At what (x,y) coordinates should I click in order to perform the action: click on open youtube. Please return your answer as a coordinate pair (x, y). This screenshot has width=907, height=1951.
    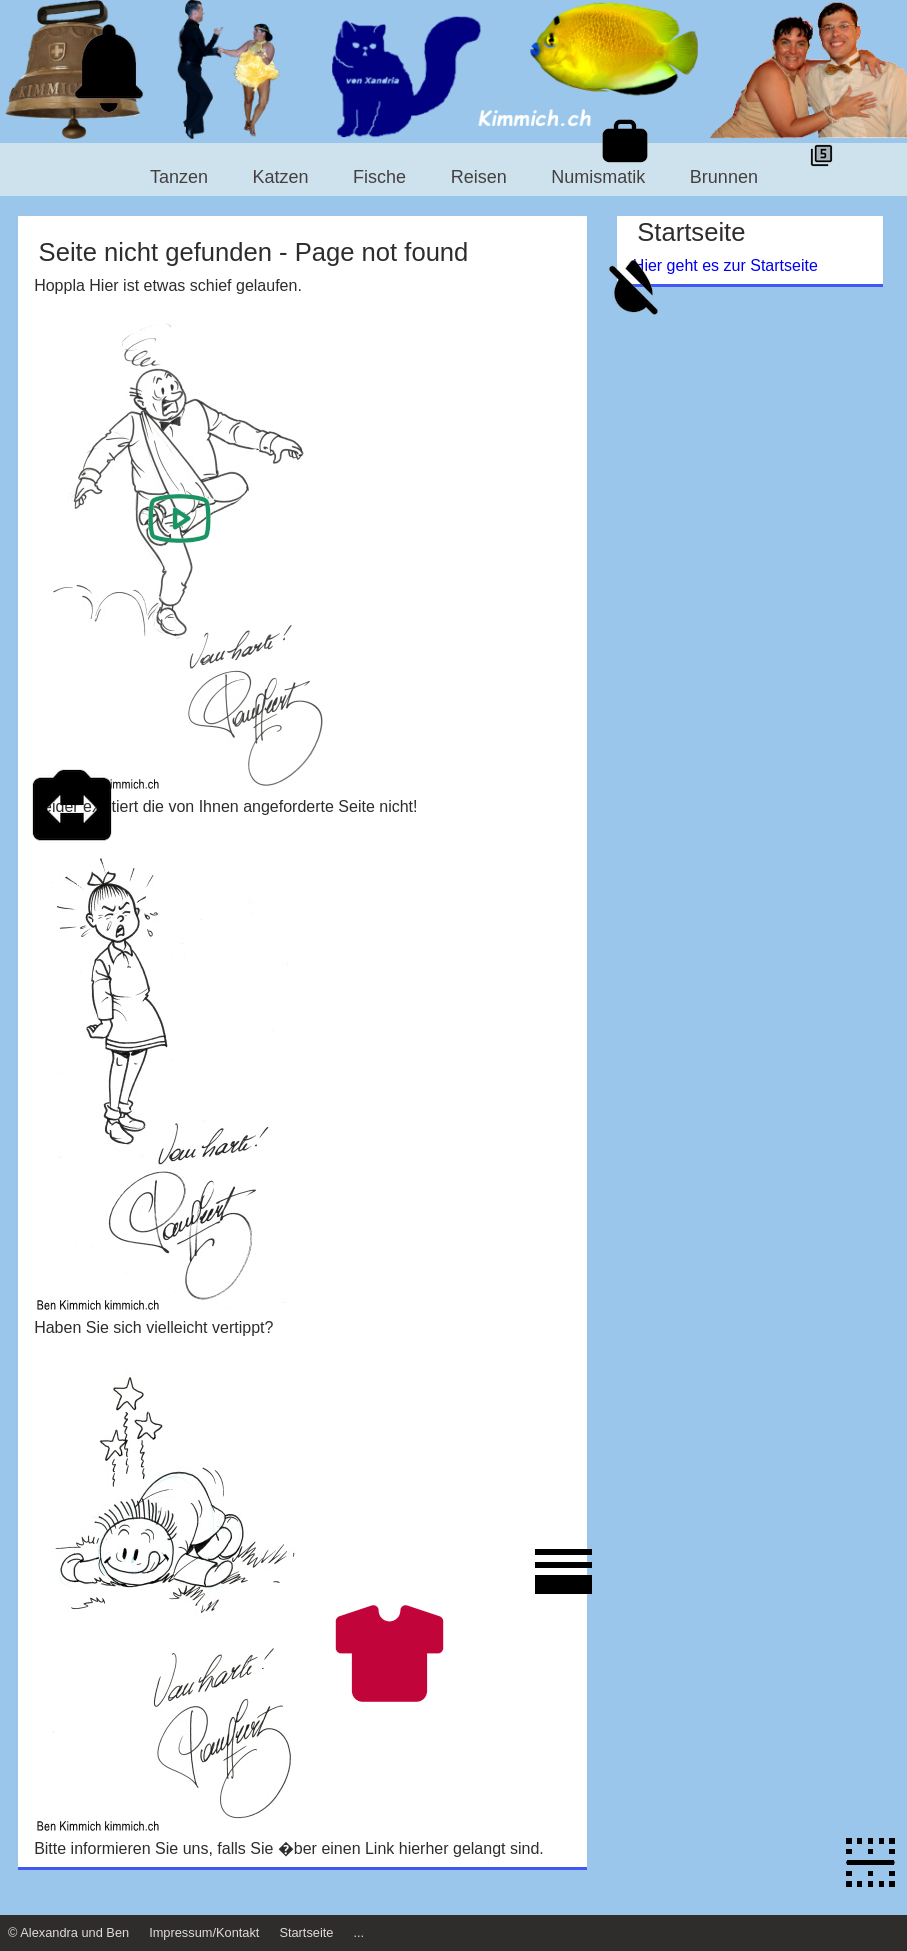
    Looking at the image, I should click on (179, 518).